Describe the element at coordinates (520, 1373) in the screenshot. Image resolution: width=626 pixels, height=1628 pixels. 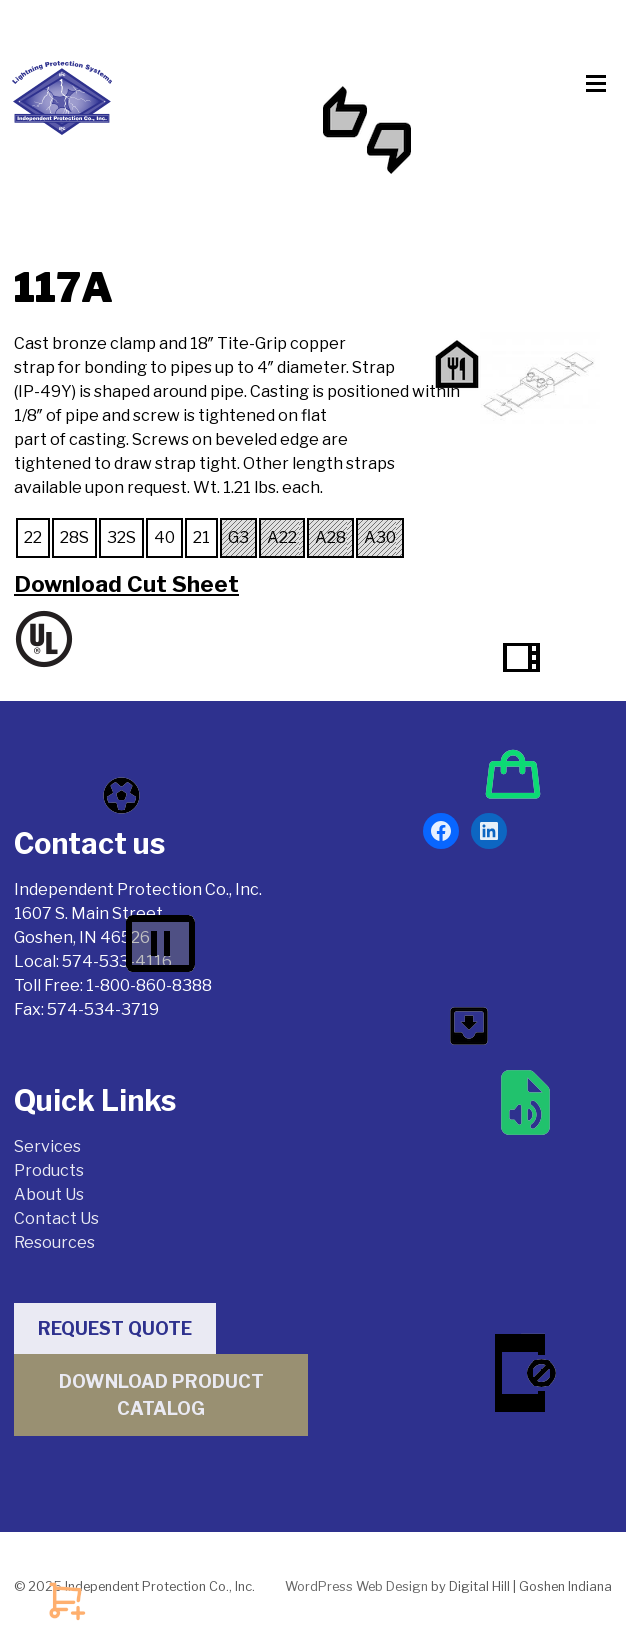
I see `block or restrict an app` at that location.